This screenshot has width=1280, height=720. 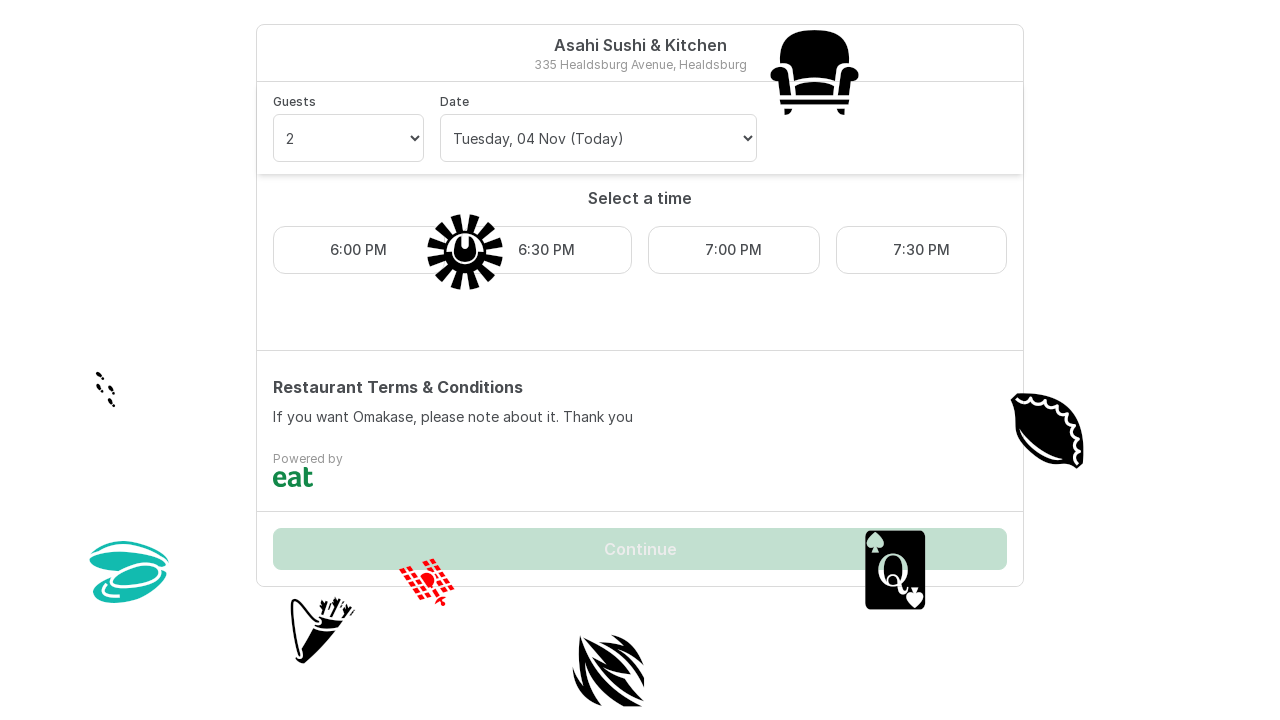 What do you see at coordinates (608, 670) in the screenshot?
I see `indicates wind or air movement effect` at bounding box center [608, 670].